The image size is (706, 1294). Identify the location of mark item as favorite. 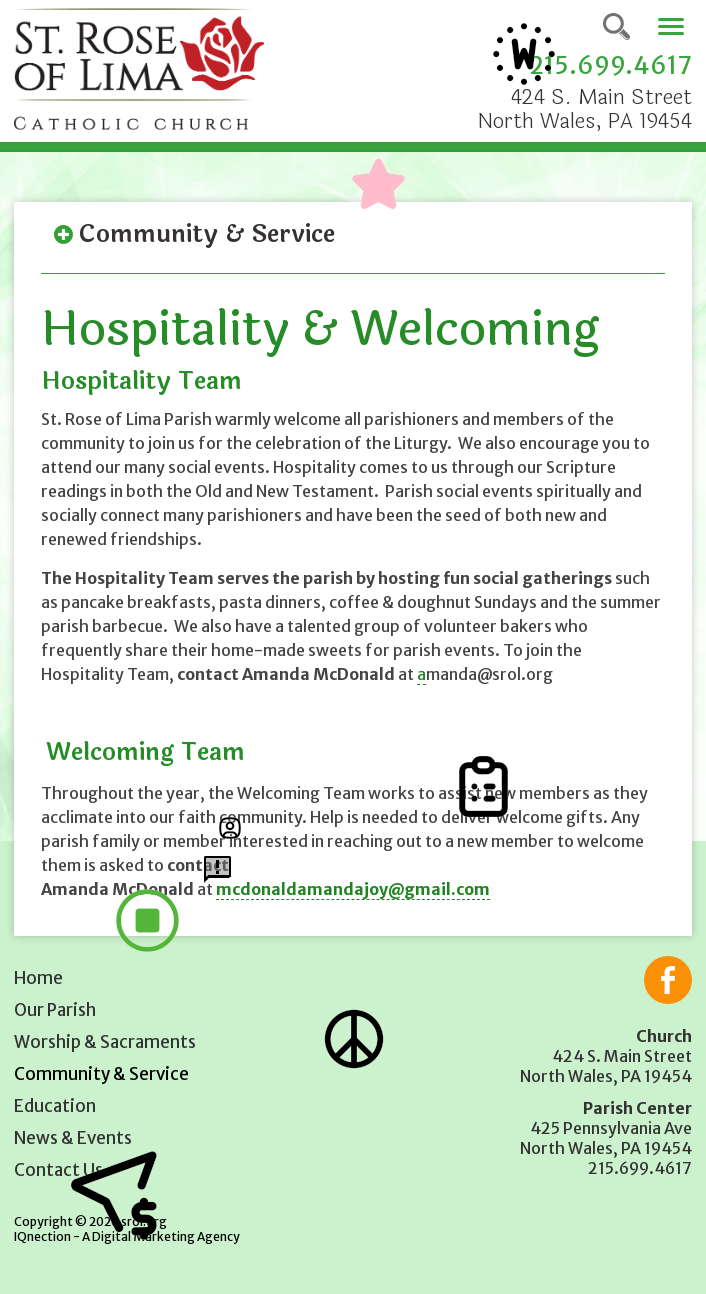
(378, 184).